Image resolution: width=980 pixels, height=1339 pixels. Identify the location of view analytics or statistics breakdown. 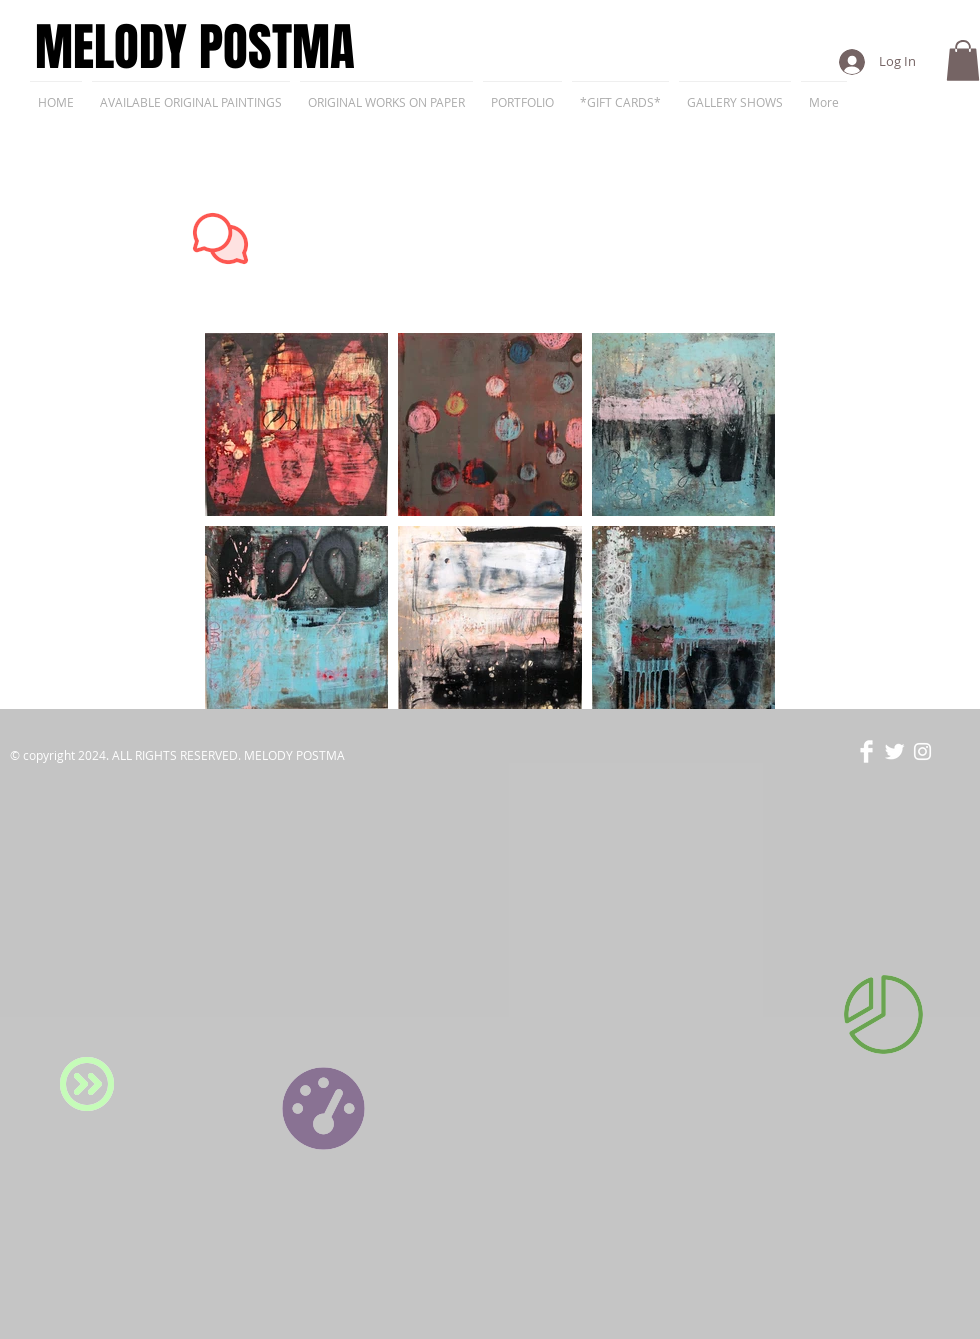
(883, 1014).